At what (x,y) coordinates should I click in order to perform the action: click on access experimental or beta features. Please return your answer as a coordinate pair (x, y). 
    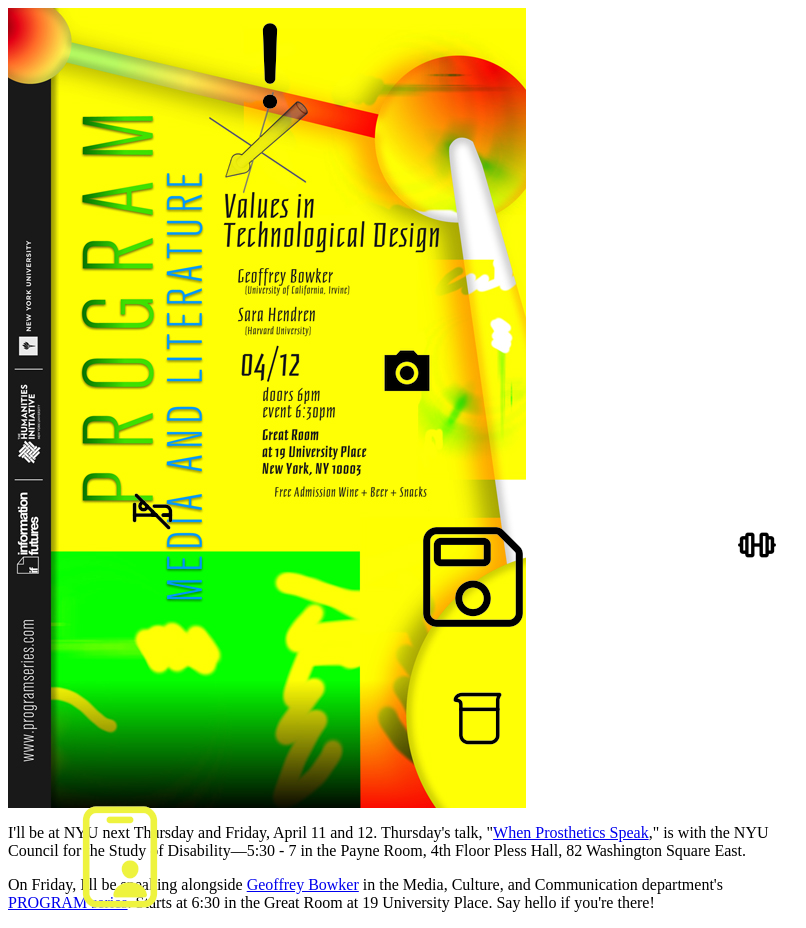
    Looking at the image, I should click on (477, 718).